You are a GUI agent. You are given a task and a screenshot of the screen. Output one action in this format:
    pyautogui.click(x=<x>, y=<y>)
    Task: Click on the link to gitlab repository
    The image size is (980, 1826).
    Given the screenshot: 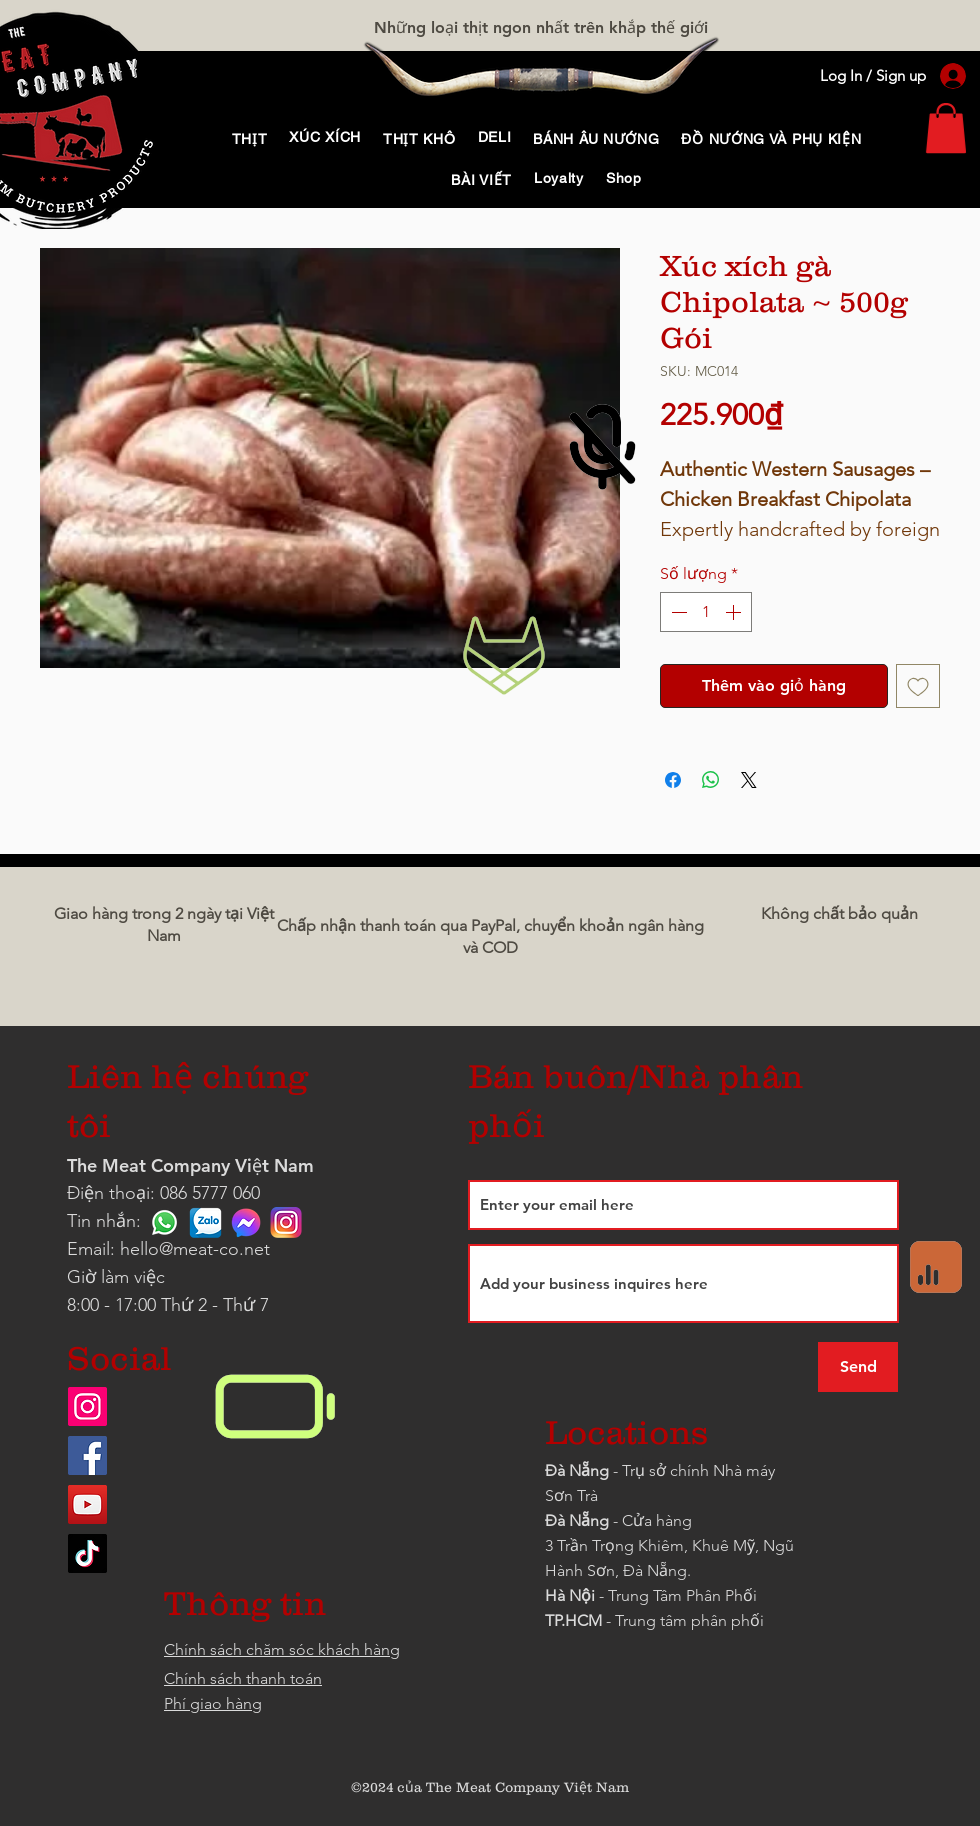 What is the action you would take?
    pyautogui.click(x=504, y=654)
    